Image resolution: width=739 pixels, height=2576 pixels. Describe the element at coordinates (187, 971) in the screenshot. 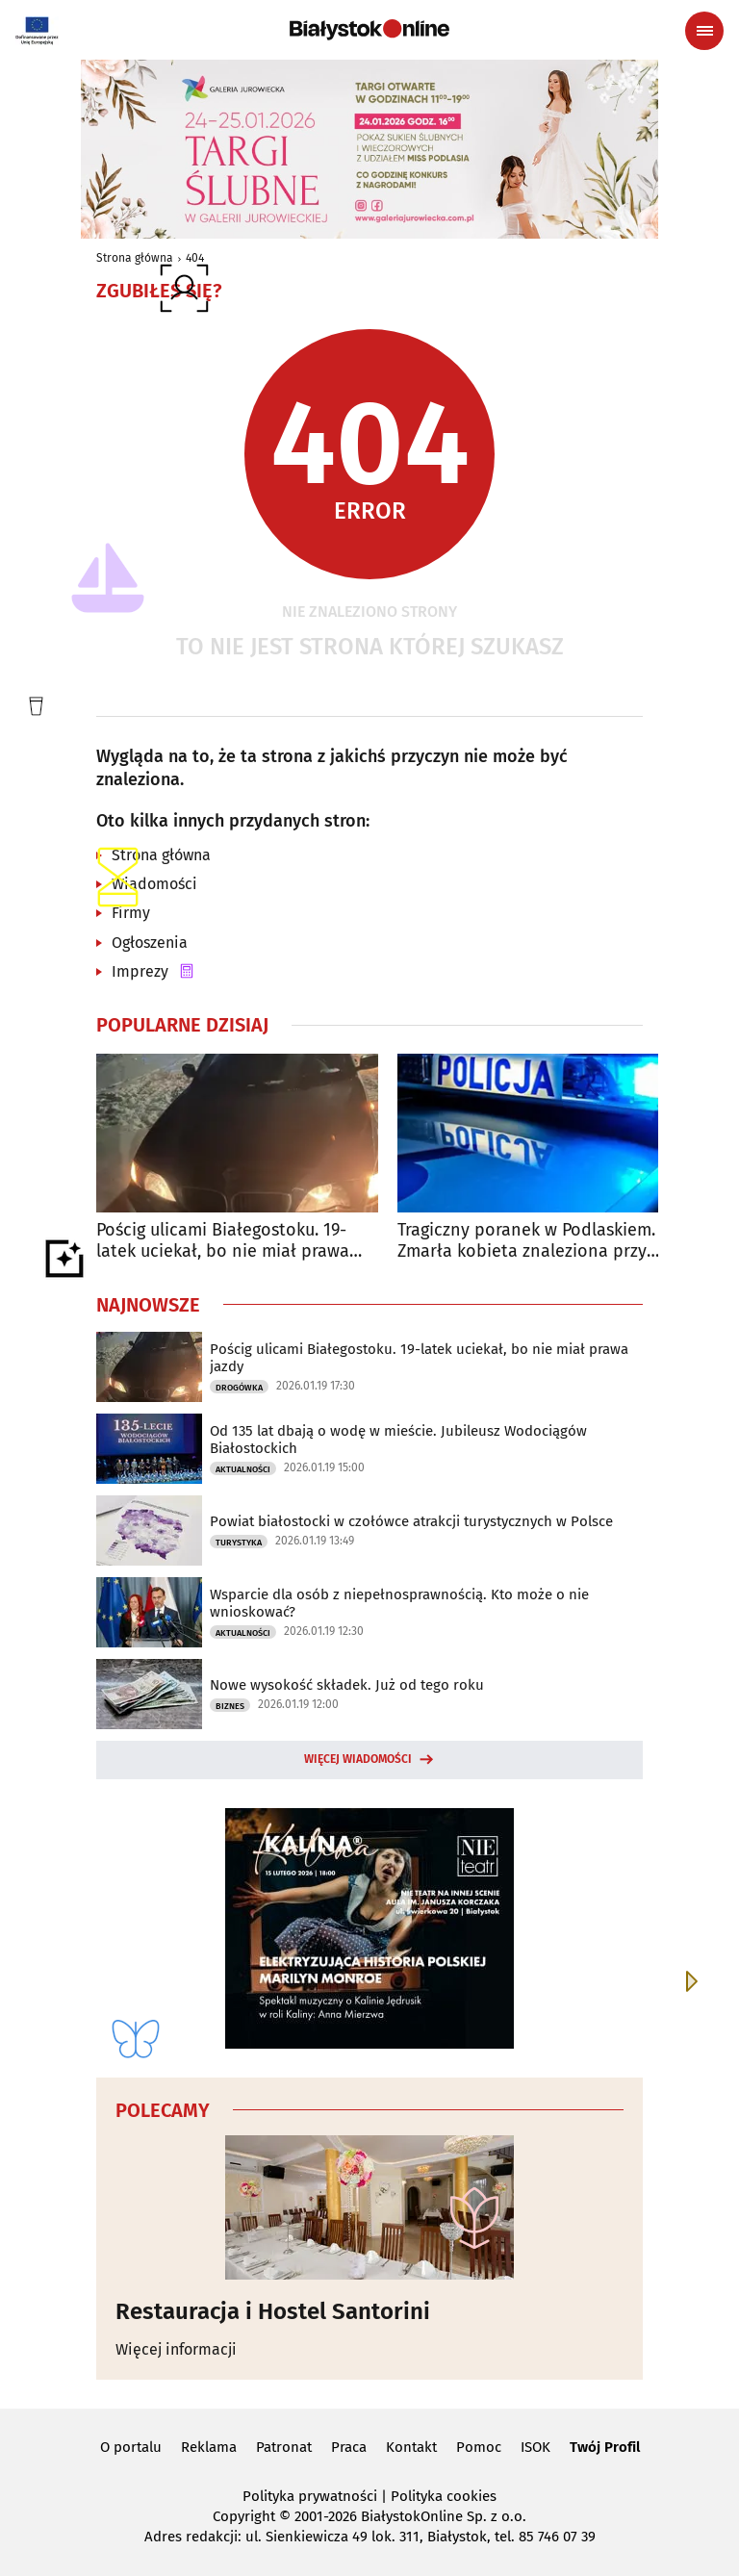

I see `open the calculator app` at that location.